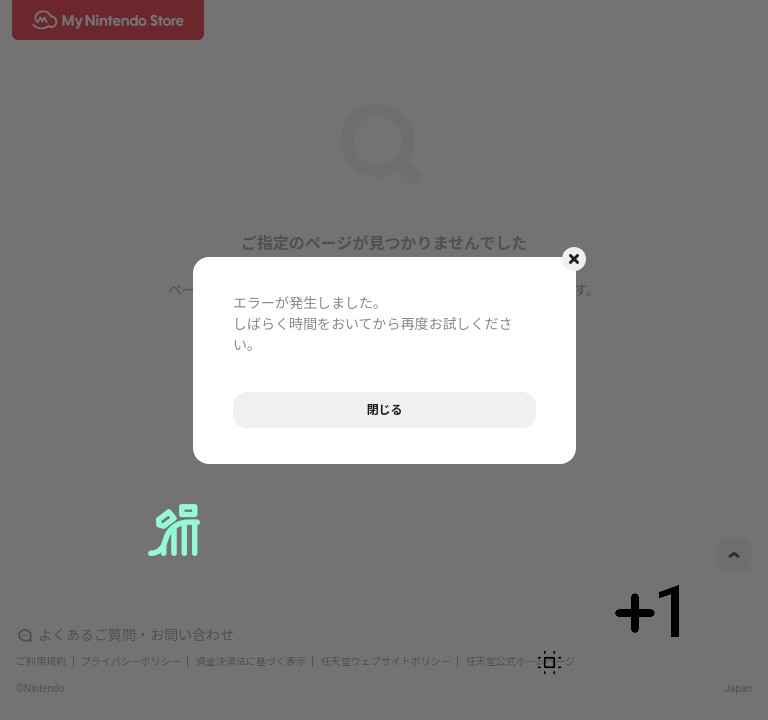 The image size is (768, 720). Describe the element at coordinates (549, 662) in the screenshot. I see `select or define an artboard area` at that location.